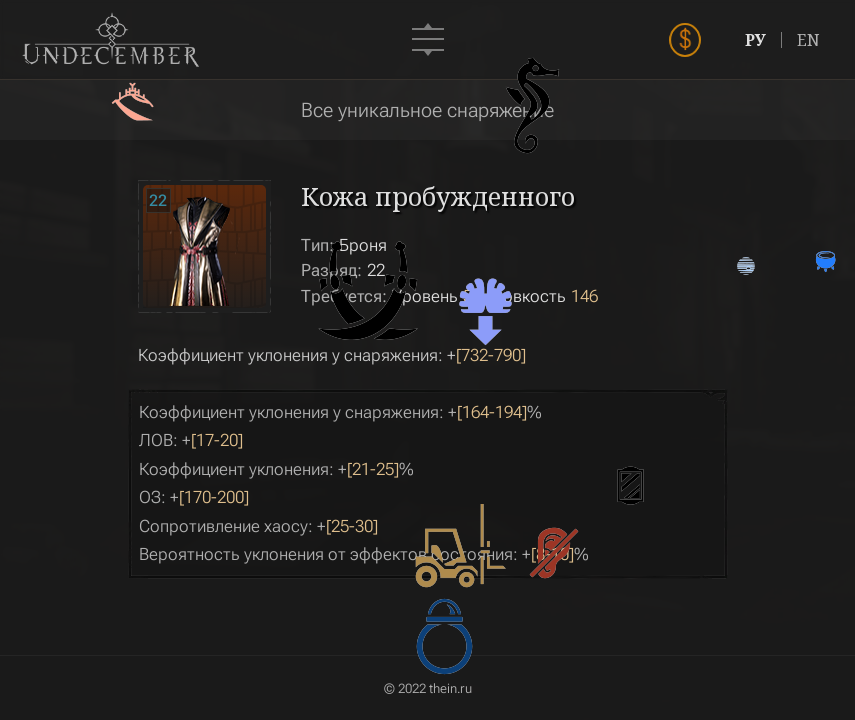  I want to click on activate whirlwind or spinning attack ability, so click(368, 291).